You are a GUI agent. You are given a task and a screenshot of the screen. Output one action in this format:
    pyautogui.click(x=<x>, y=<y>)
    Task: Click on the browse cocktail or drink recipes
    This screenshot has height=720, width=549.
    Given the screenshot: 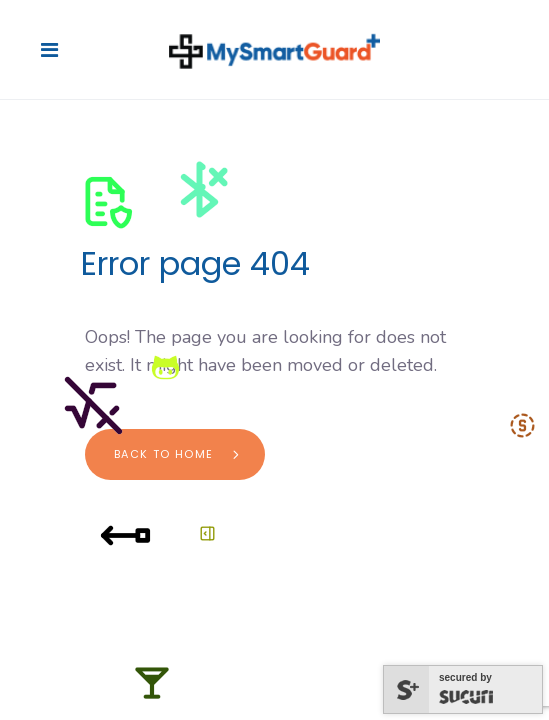 What is the action you would take?
    pyautogui.click(x=152, y=682)
    